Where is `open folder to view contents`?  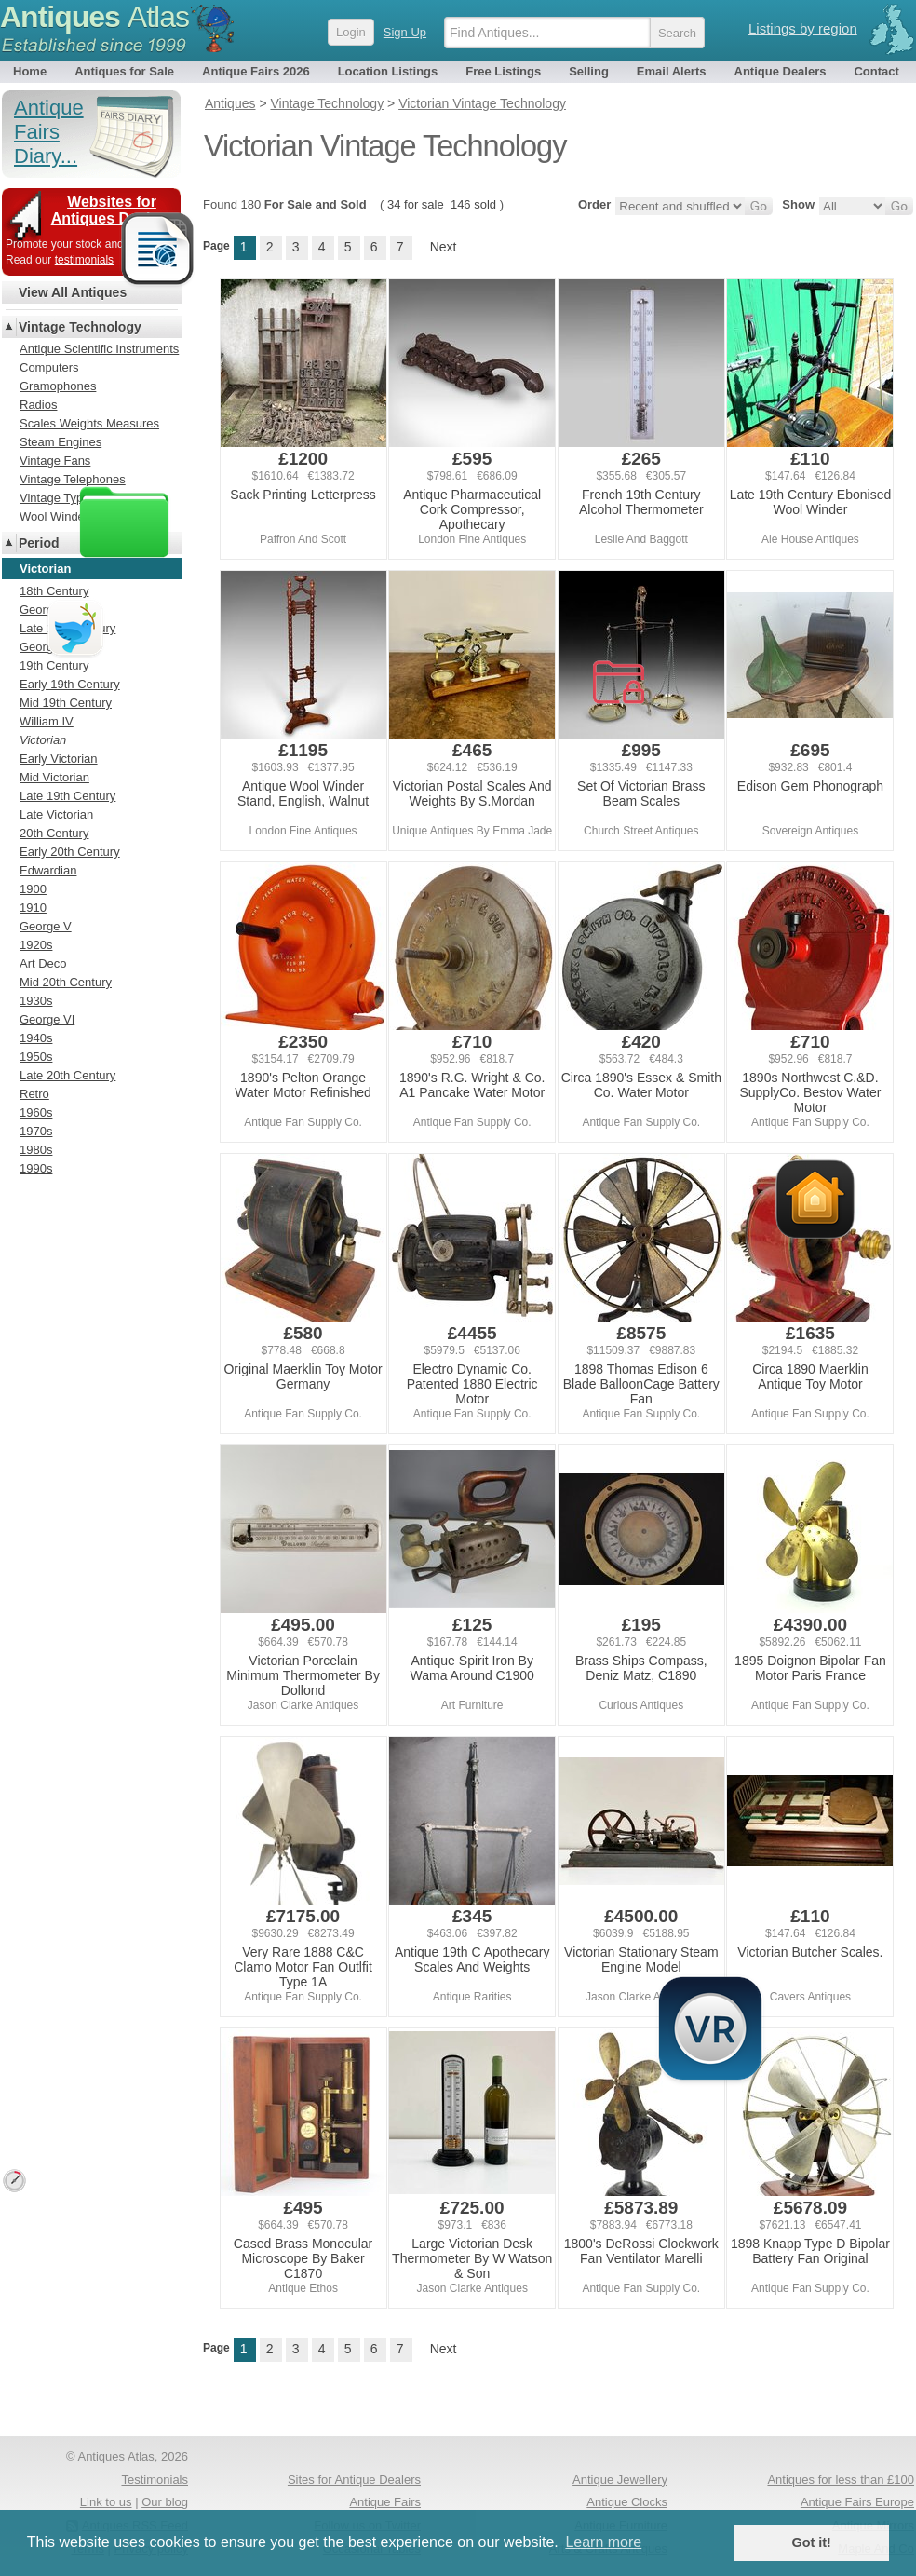
open folder to view contents is located at coordinates (124, 522).